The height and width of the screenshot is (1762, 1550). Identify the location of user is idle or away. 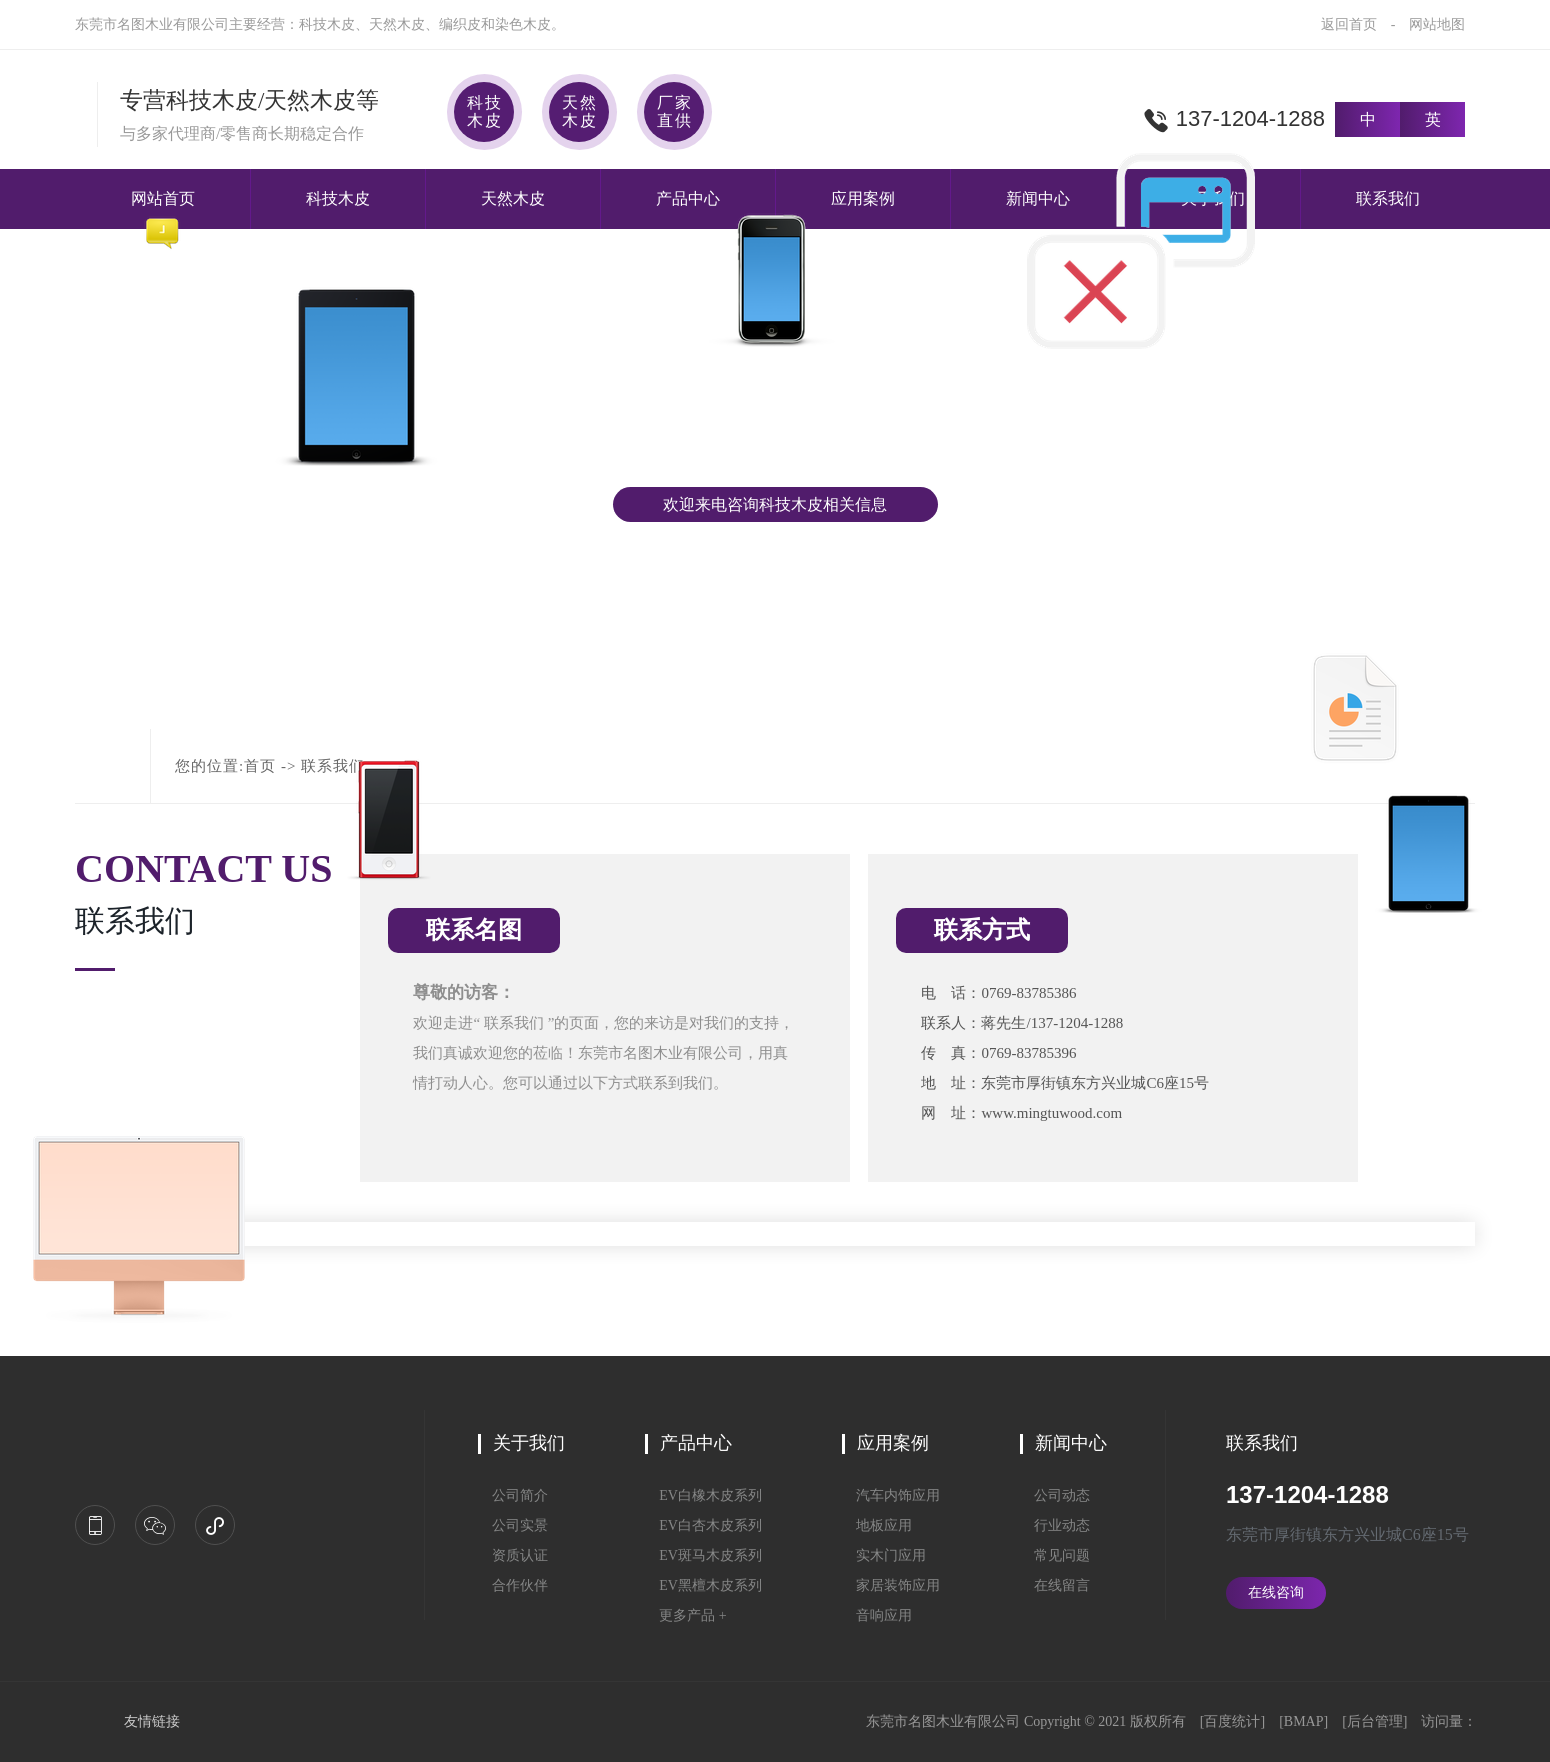
(162, 233).